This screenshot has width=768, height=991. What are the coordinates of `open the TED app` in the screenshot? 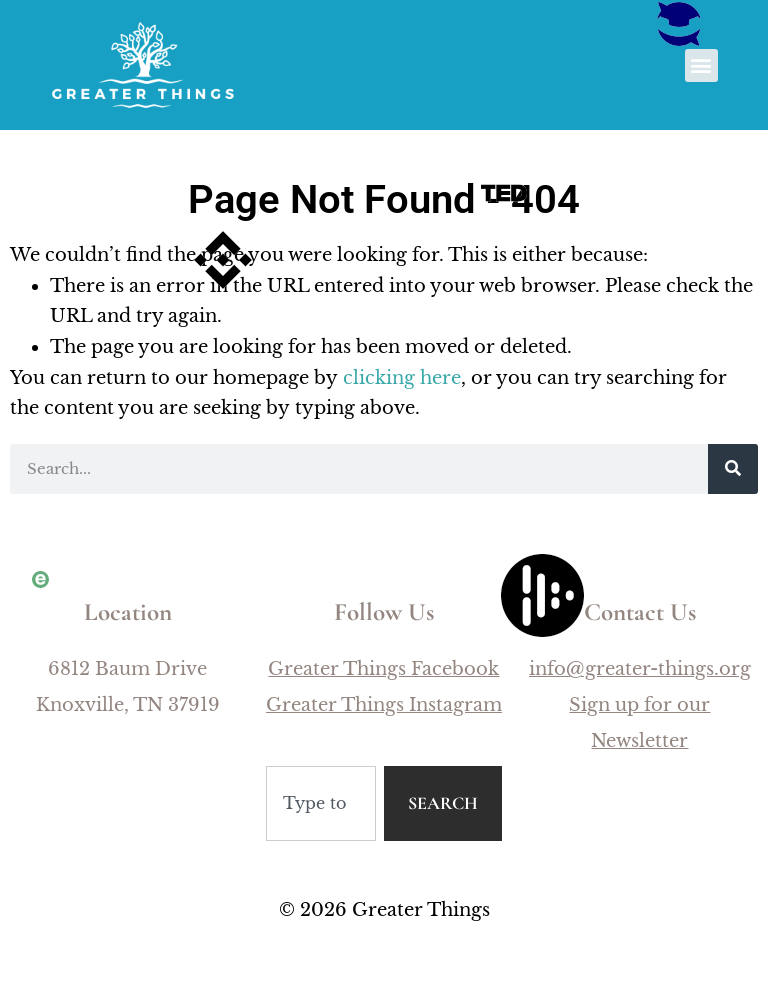 It's located at (504, 193).